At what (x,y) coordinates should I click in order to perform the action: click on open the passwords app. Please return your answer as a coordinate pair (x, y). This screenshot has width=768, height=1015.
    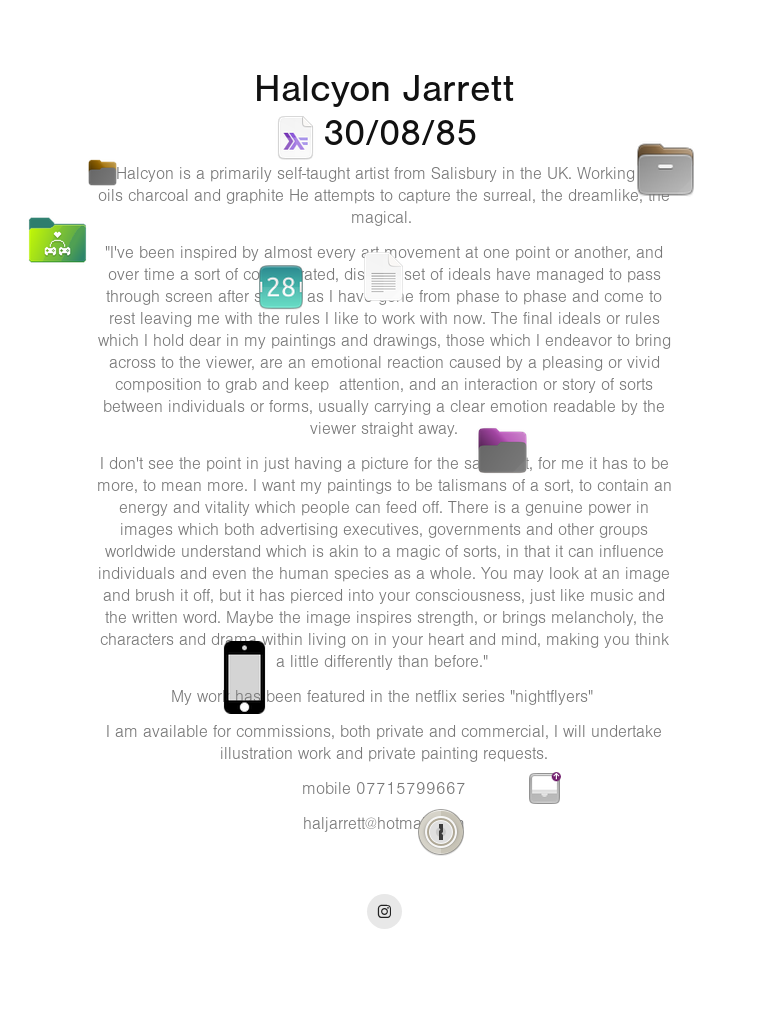
    Looking at the image, I should click on (441, 832).